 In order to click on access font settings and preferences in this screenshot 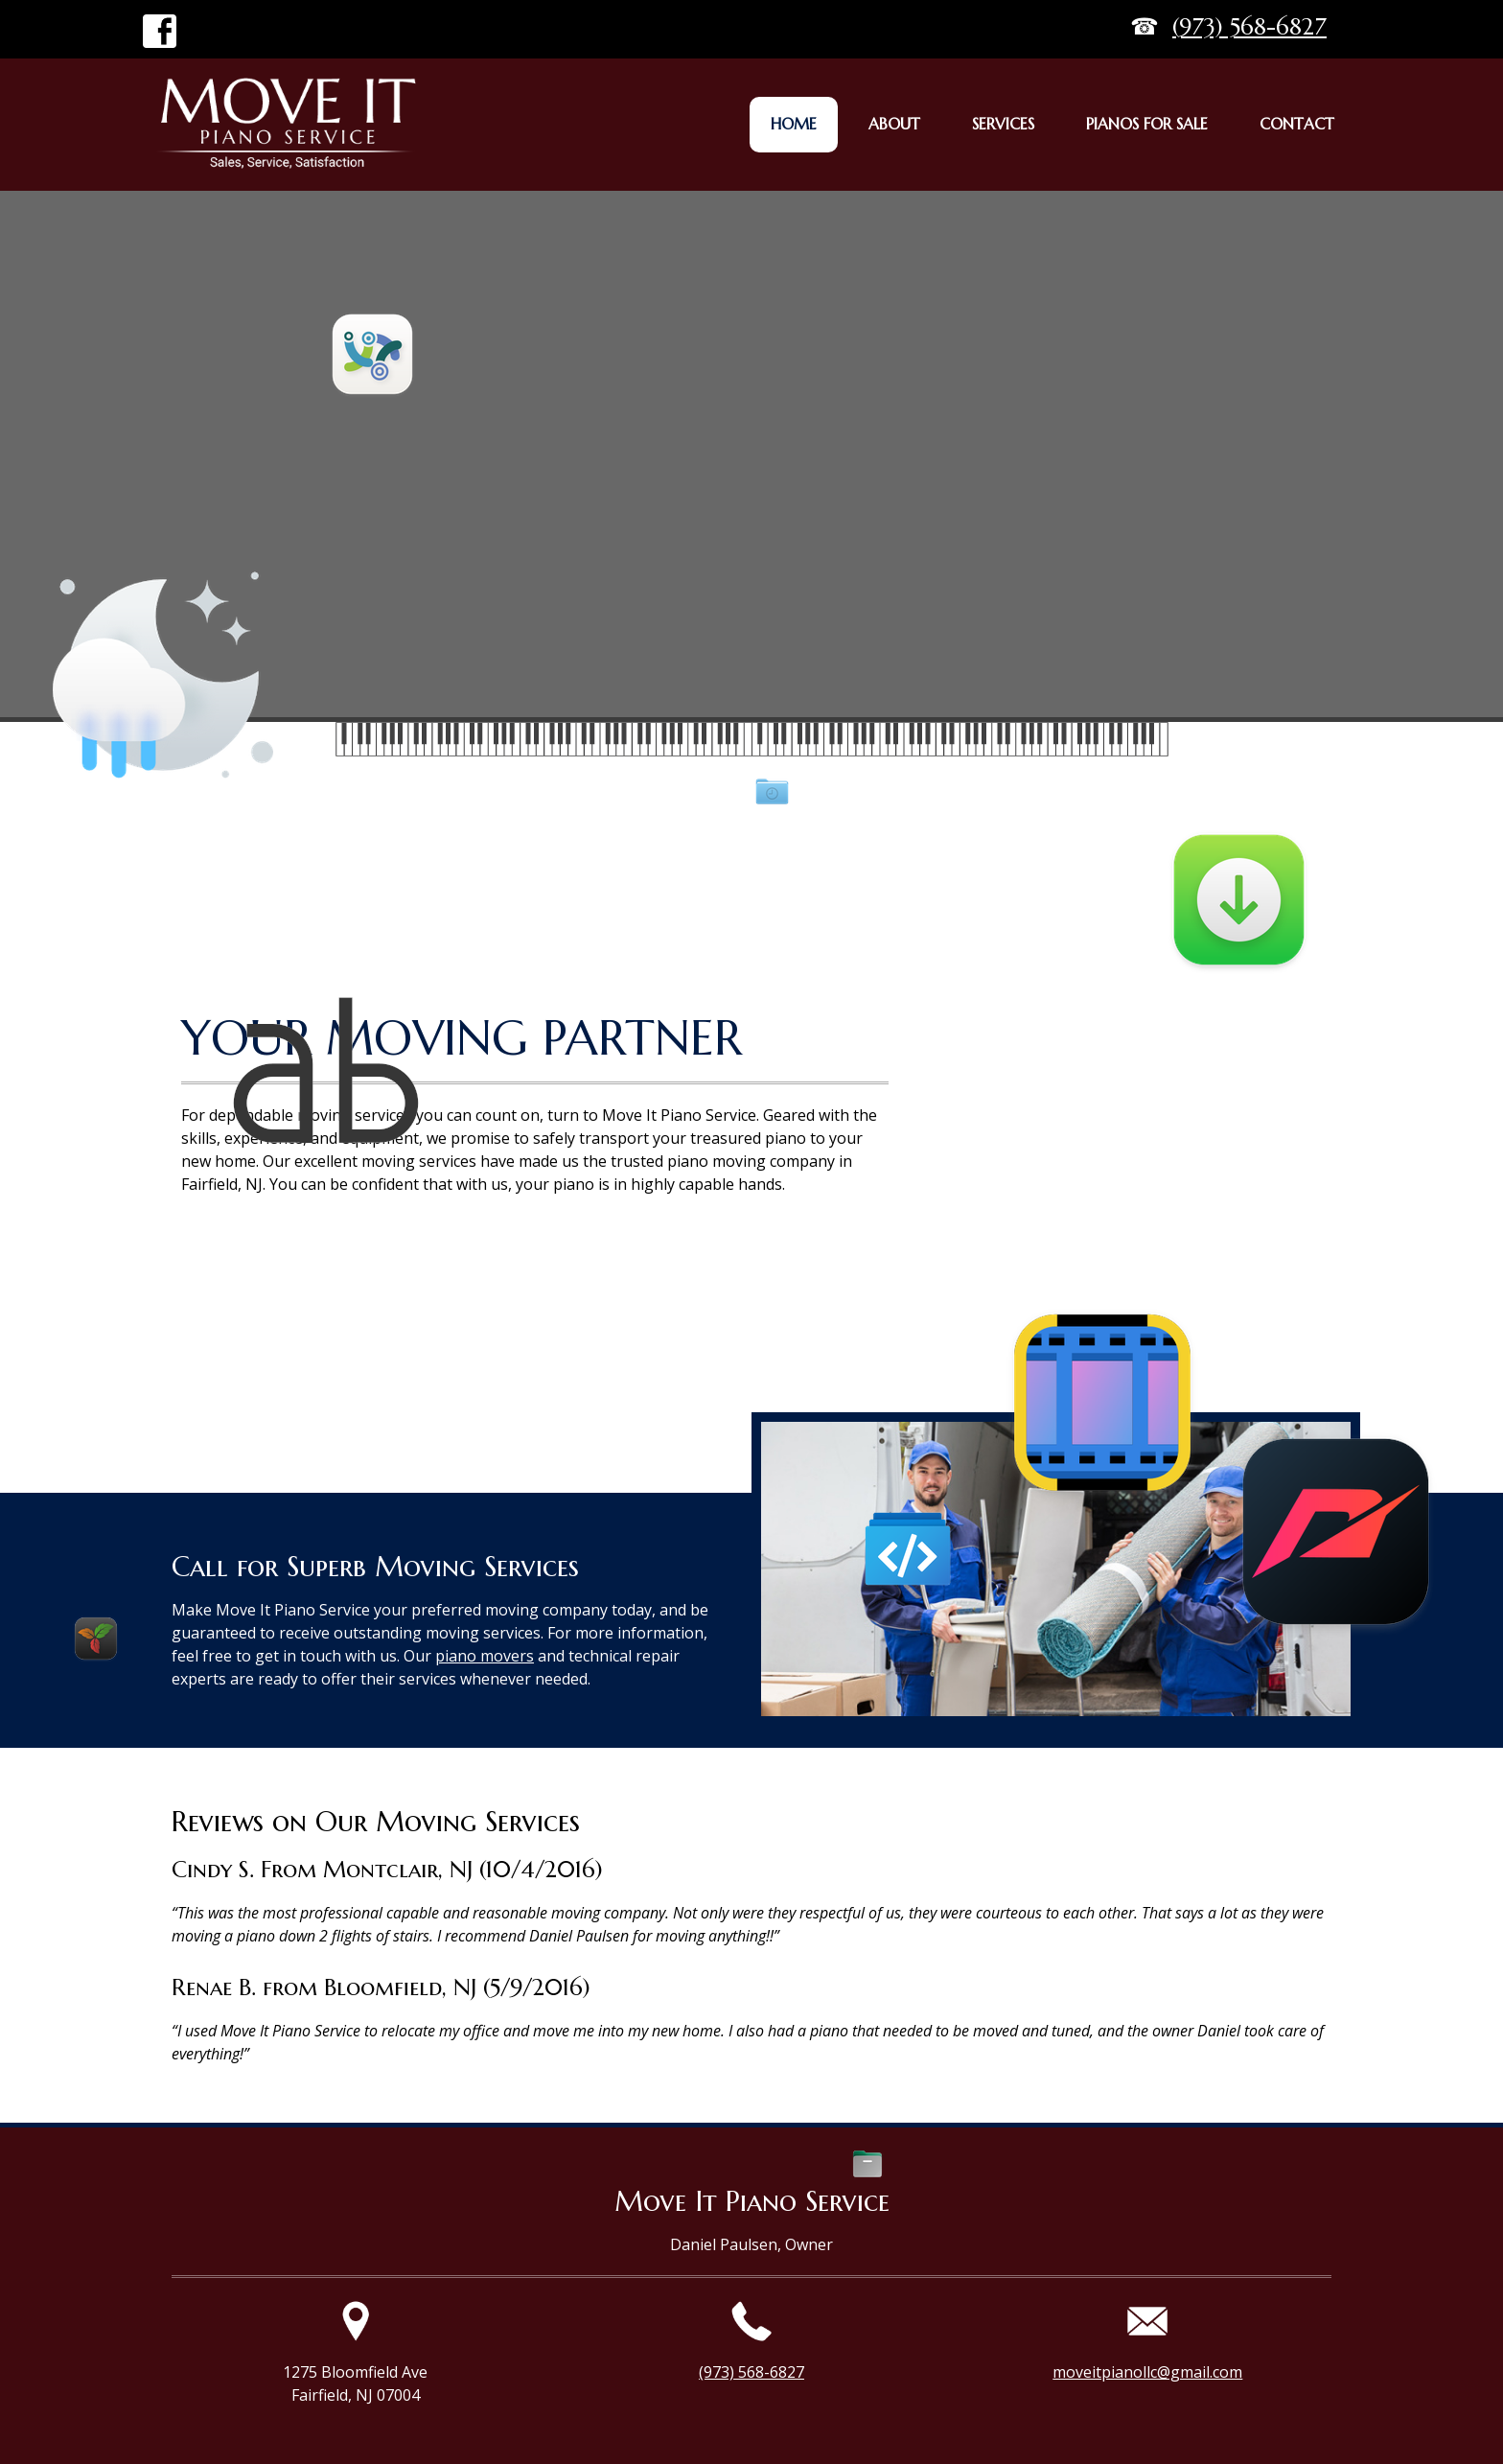, I will do `click(326, 1077)`.